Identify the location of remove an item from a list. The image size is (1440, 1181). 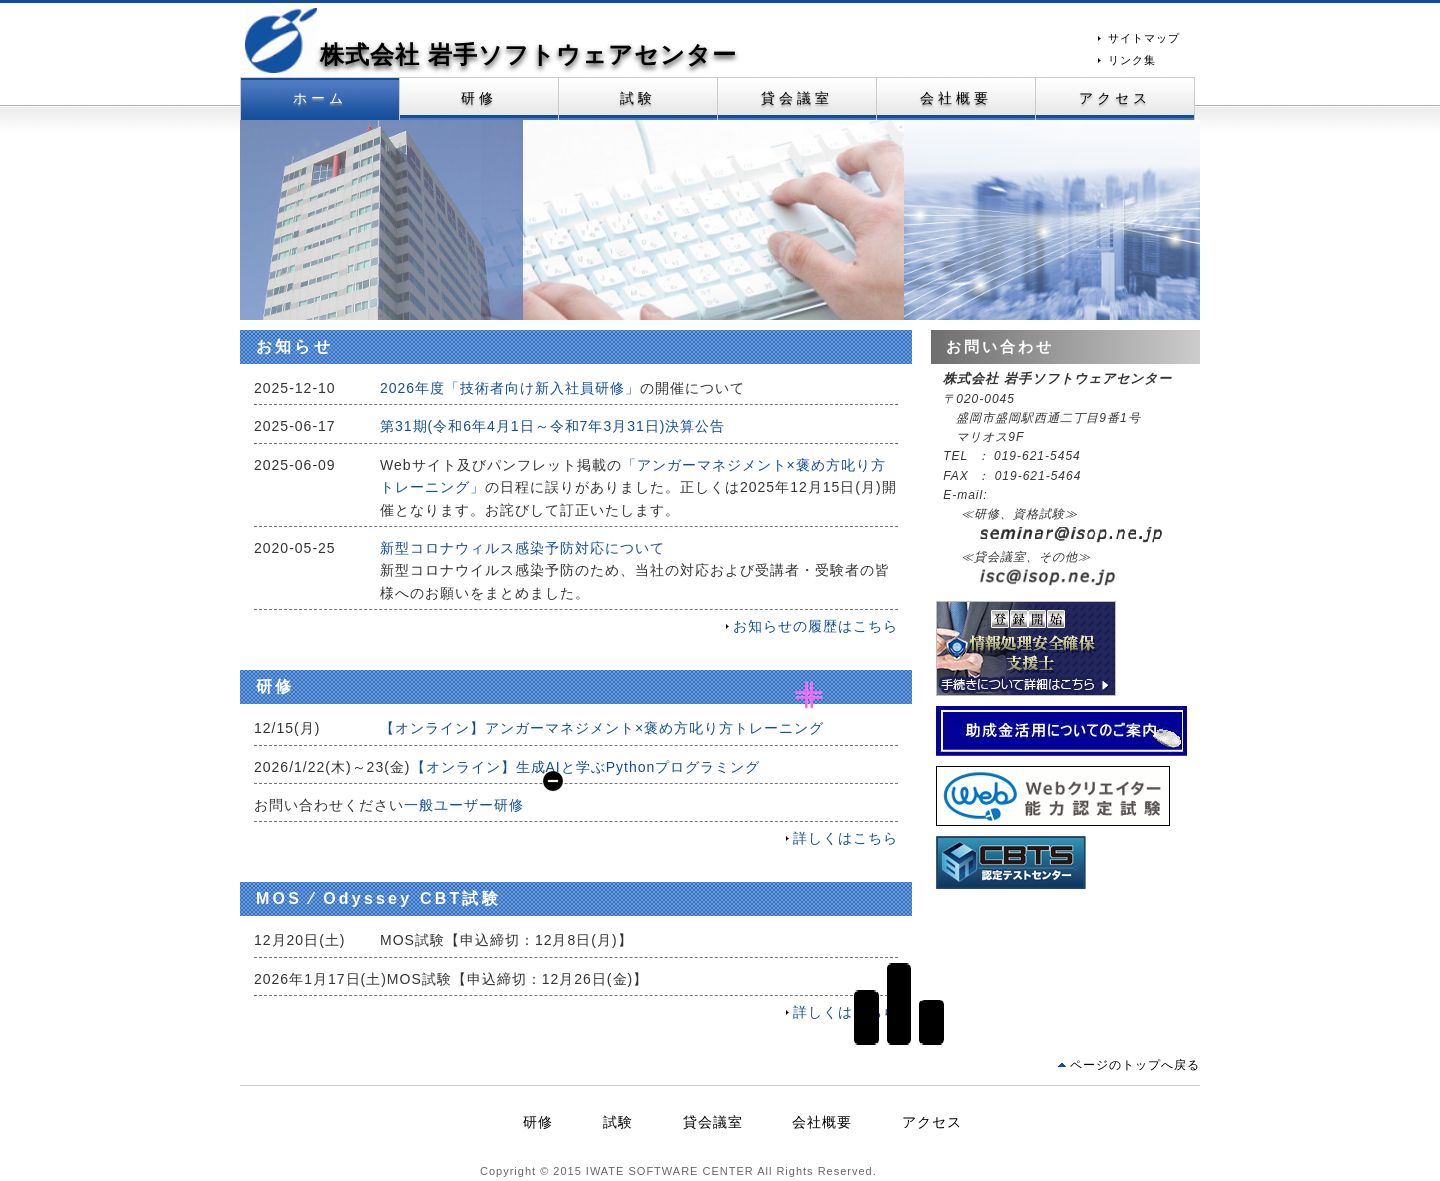
(553, 781).